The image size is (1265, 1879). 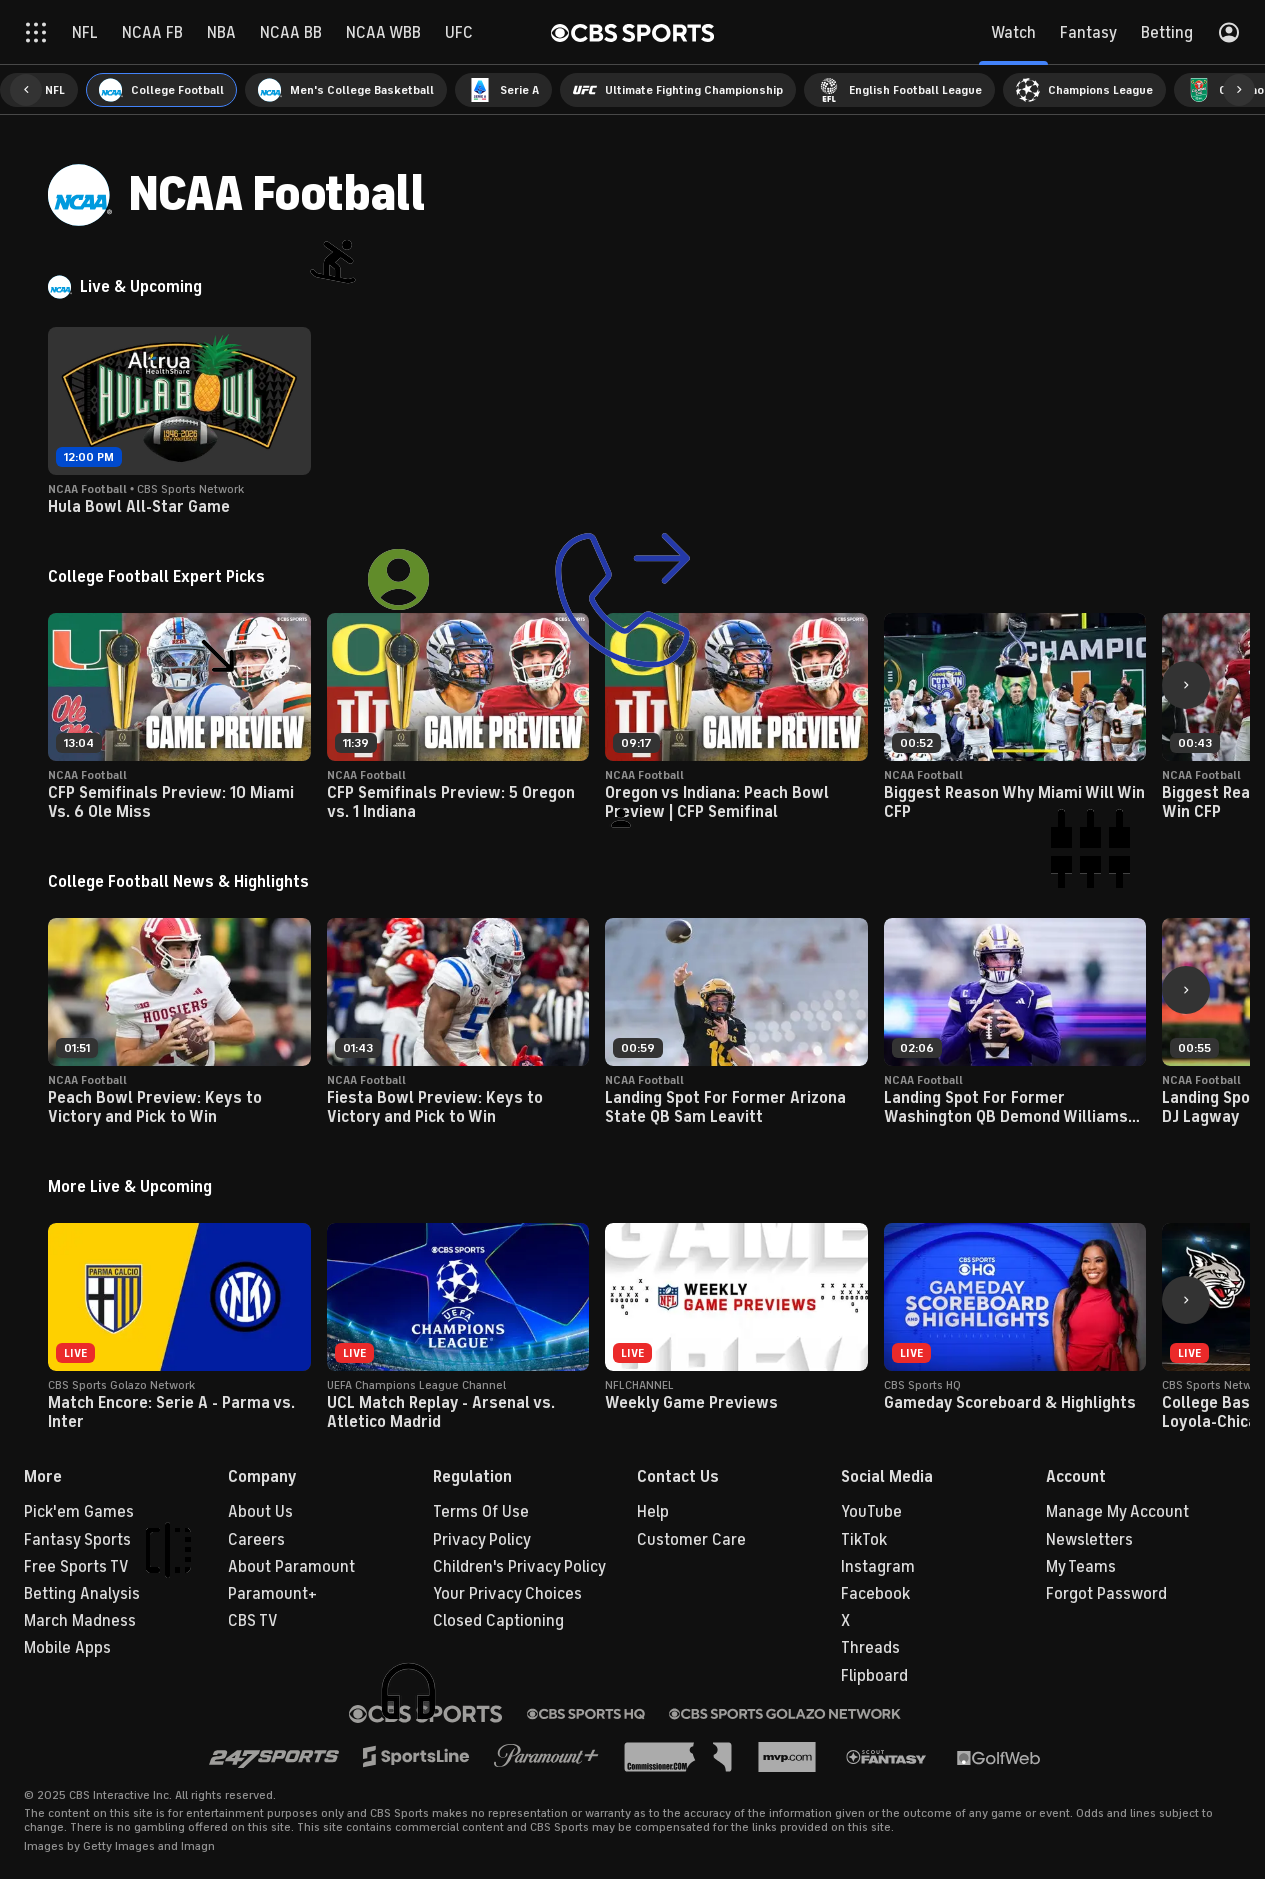 I want to click on flip image horizontally, so click(x=168, y=1550).